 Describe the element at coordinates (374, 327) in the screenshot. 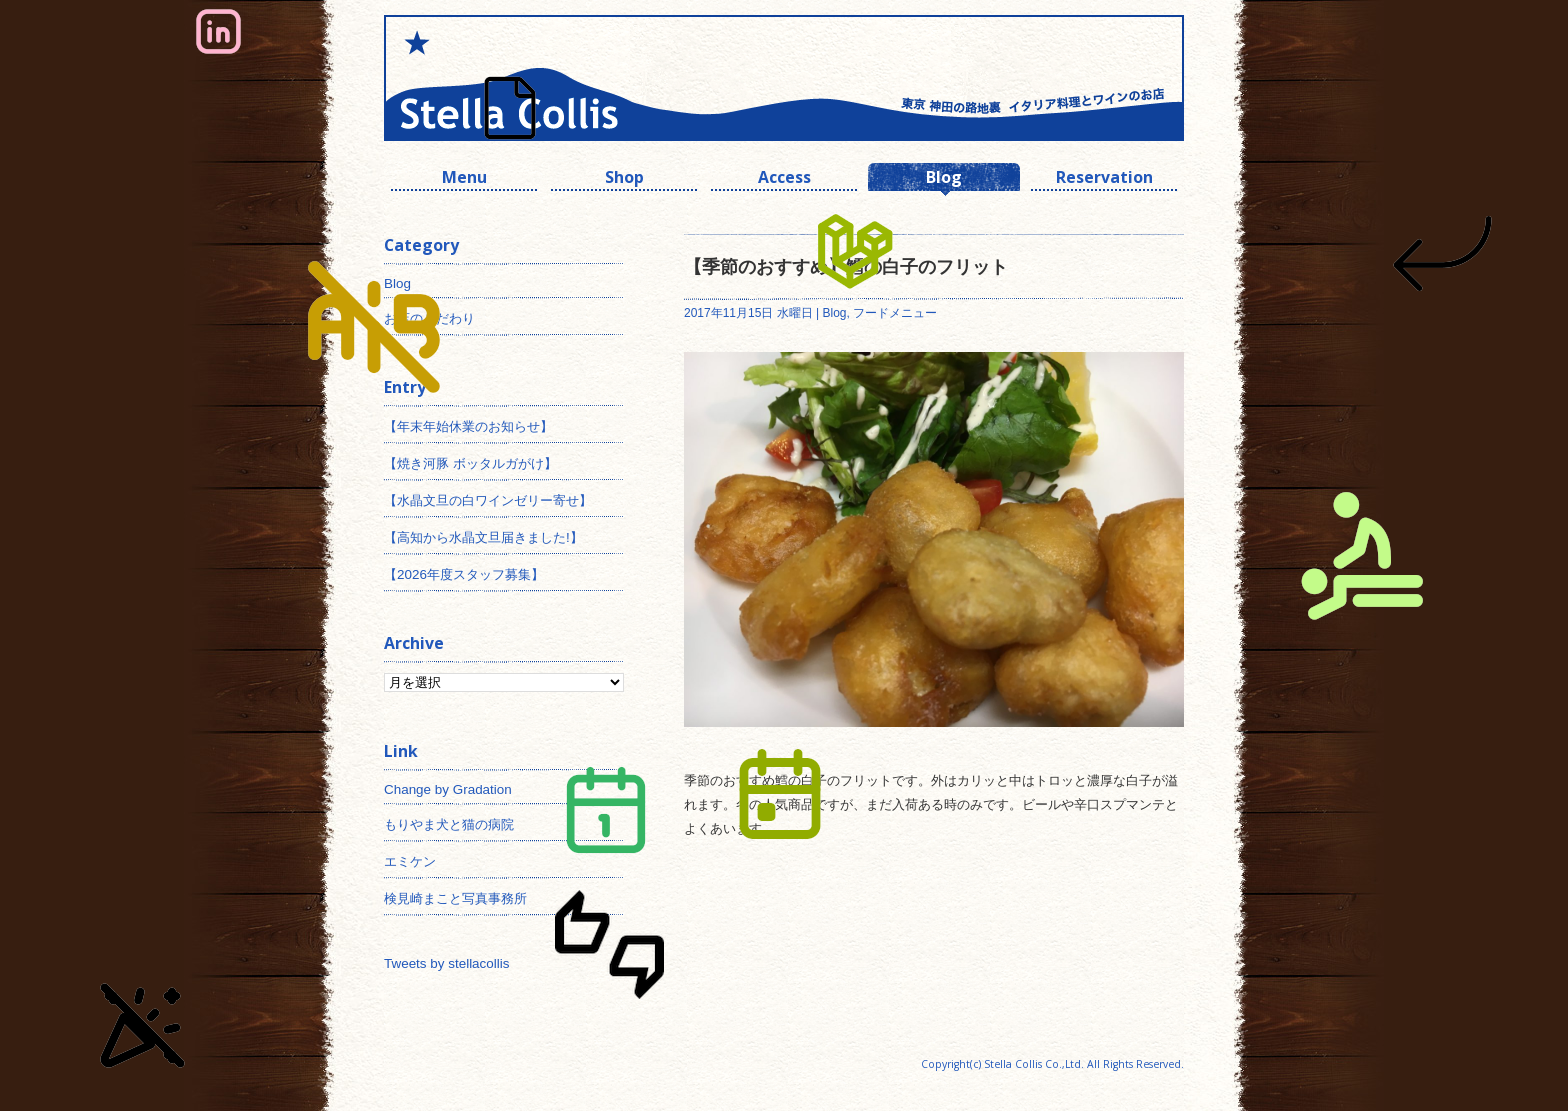

I see `disable a/b testing mode` at that location.